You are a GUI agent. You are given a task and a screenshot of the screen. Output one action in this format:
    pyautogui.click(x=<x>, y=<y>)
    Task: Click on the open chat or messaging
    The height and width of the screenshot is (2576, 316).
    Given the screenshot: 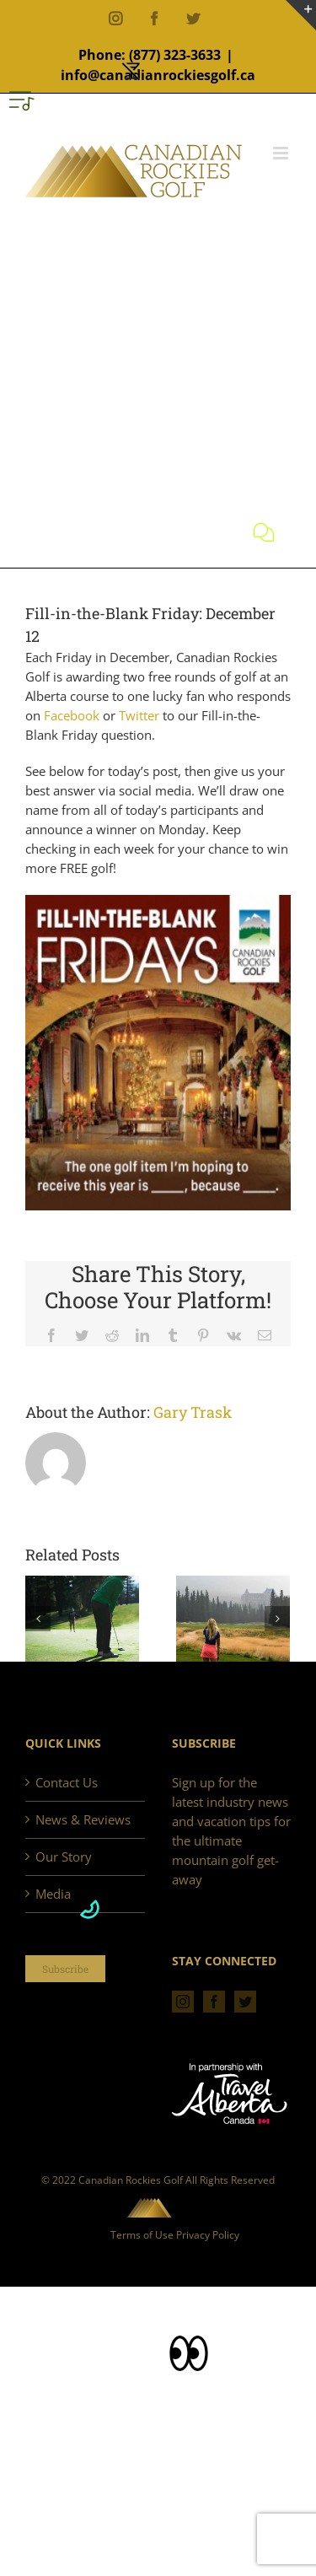 What is the action you would take?
    pyautogui.click(x=264, y=532)
    